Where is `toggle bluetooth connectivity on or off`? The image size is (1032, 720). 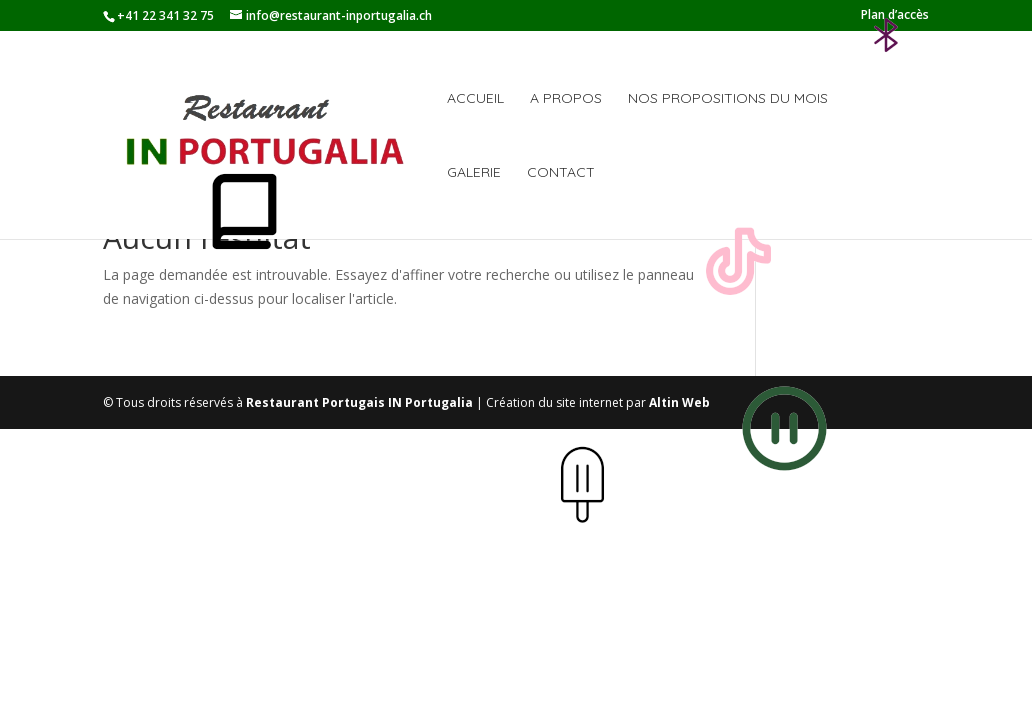 toggle bluetooth connectivity on or off is located at coordinates (886, 35).